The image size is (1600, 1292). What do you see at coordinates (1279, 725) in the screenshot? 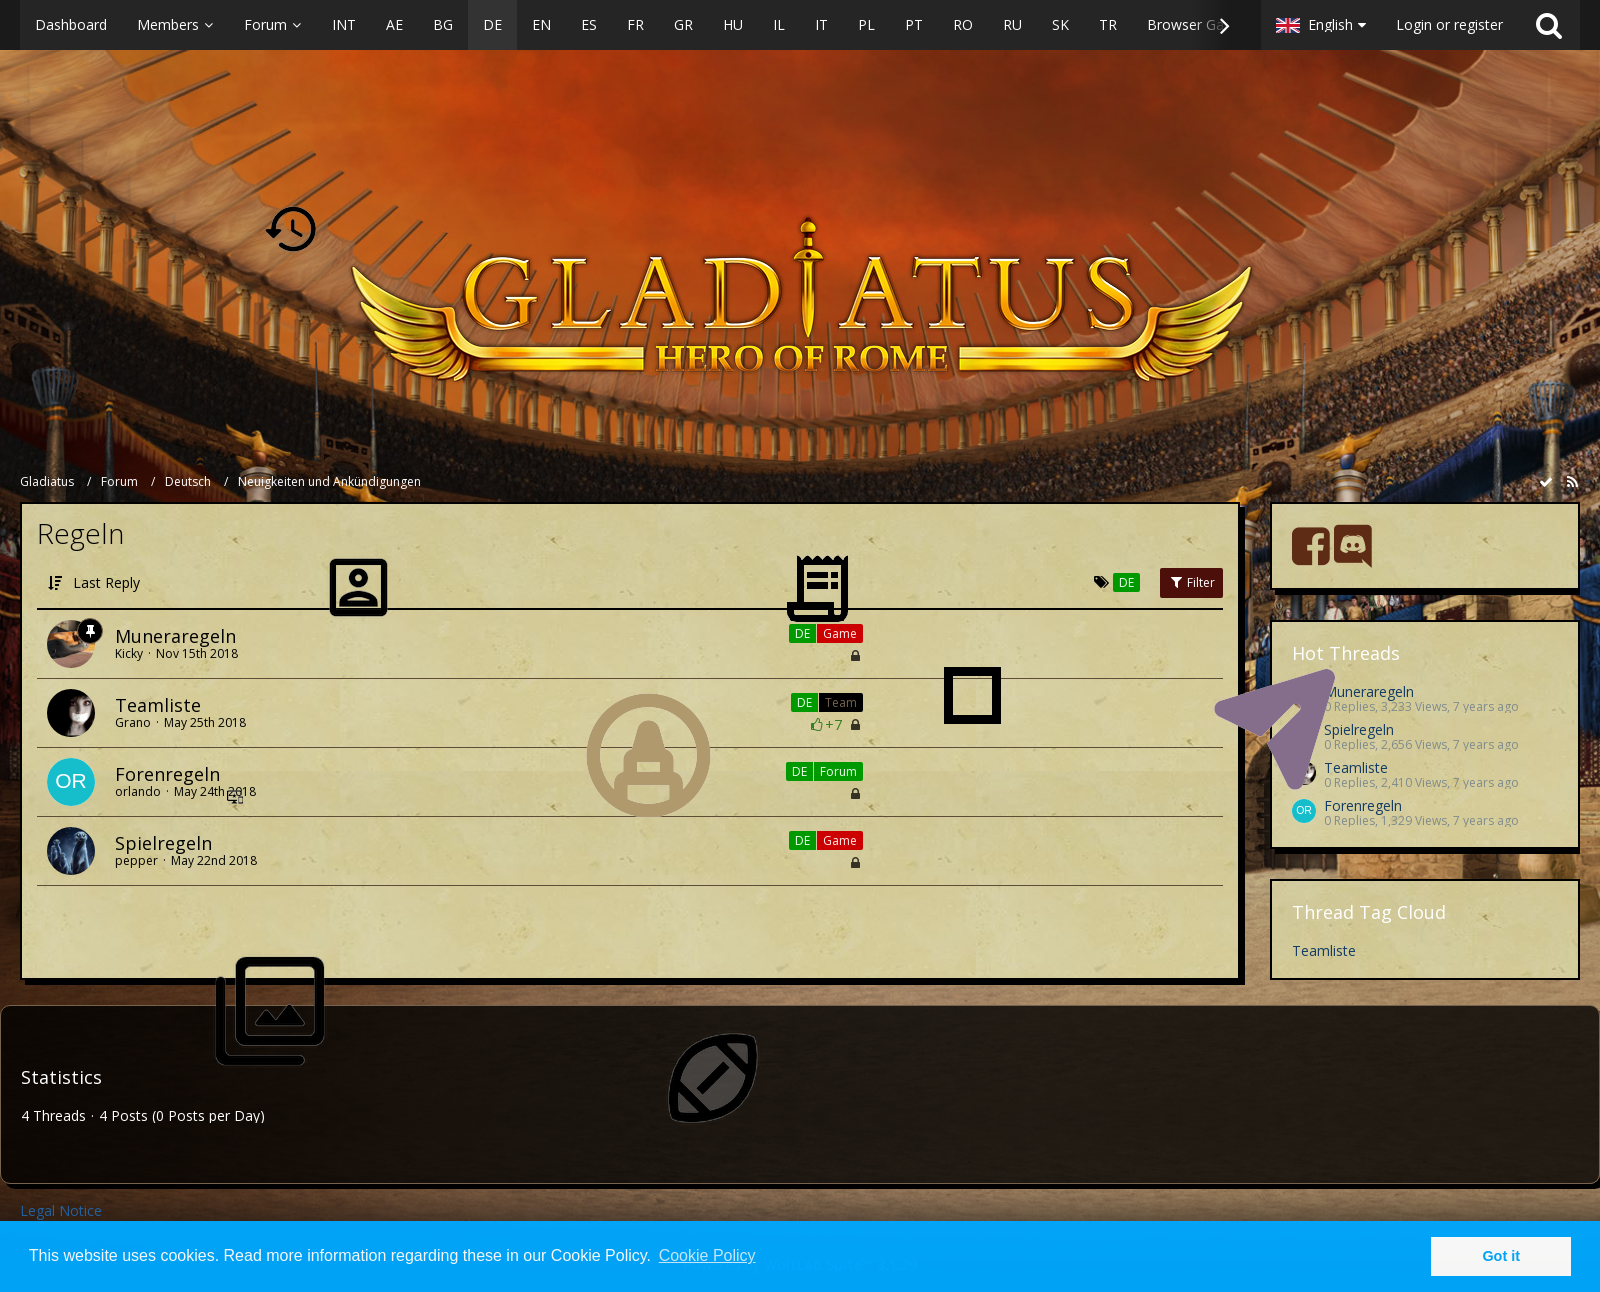
I see `send a message` at bounding box center [1279, 725].